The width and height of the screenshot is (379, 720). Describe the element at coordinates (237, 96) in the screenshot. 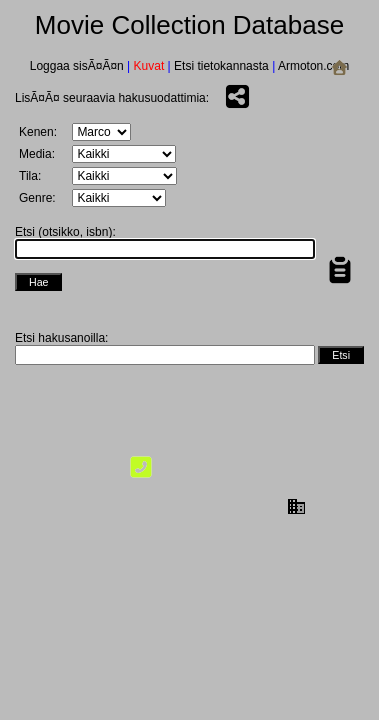

I see `share content to social media or other apps` at that location.